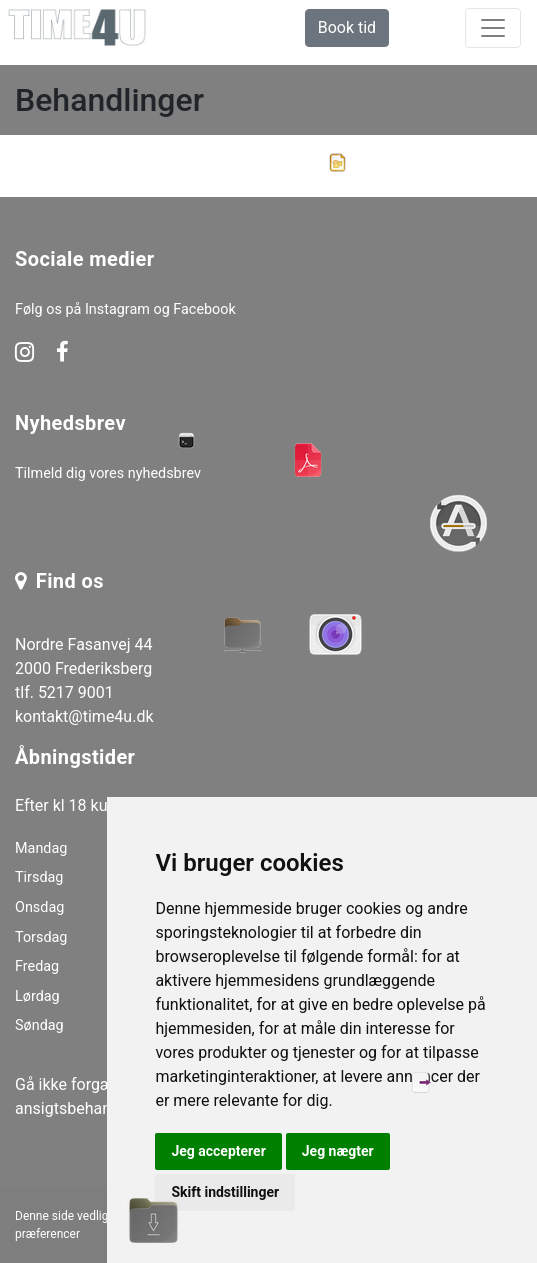 This screenshot has width=537, height=1263. What do you see at coordinates (337, 162) in the screenshot?
I see `libreoffice draw template file` at bounding box center [337, 162].